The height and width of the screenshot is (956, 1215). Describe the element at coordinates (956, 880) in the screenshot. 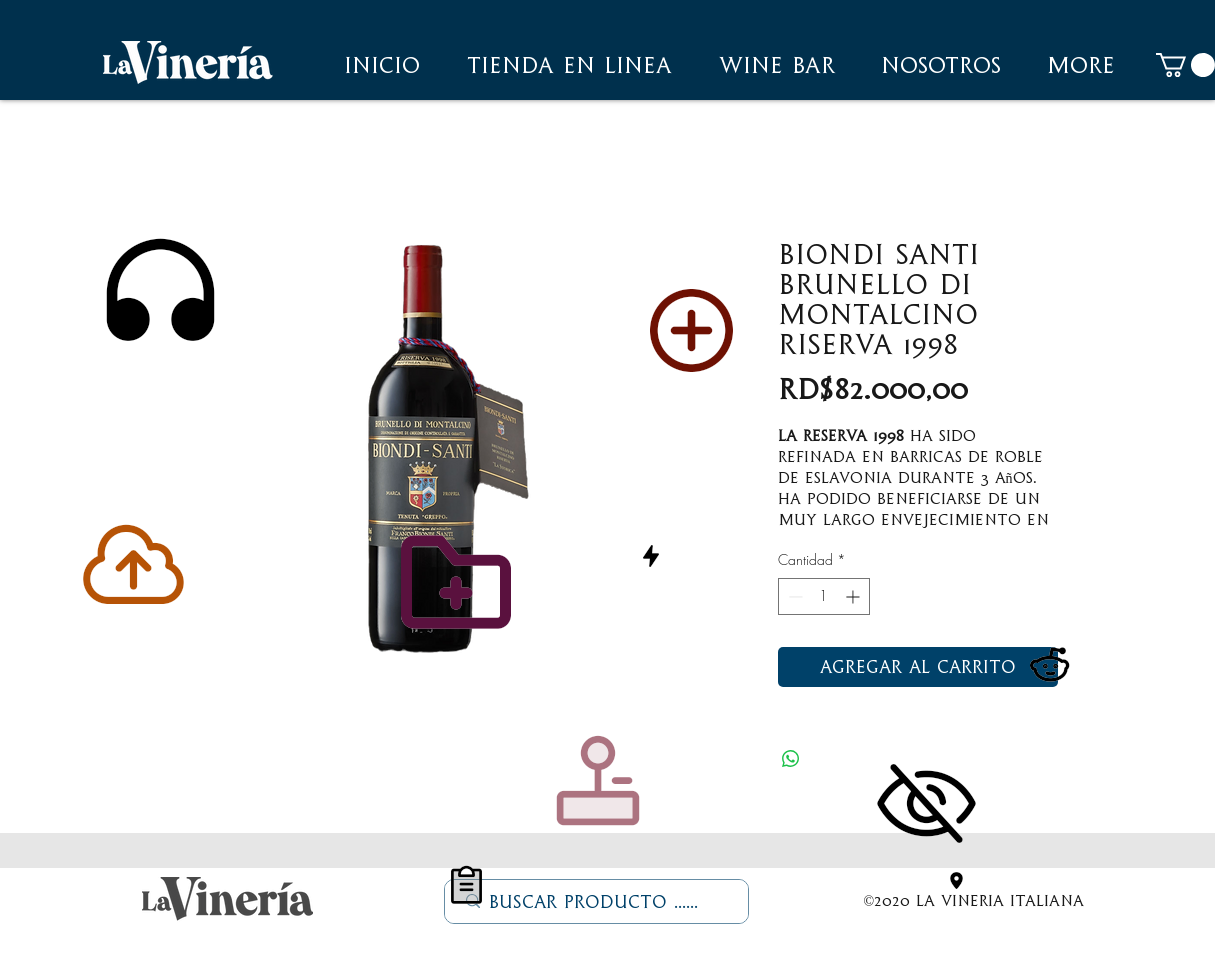

I see `view or set a location on the map` at that location.